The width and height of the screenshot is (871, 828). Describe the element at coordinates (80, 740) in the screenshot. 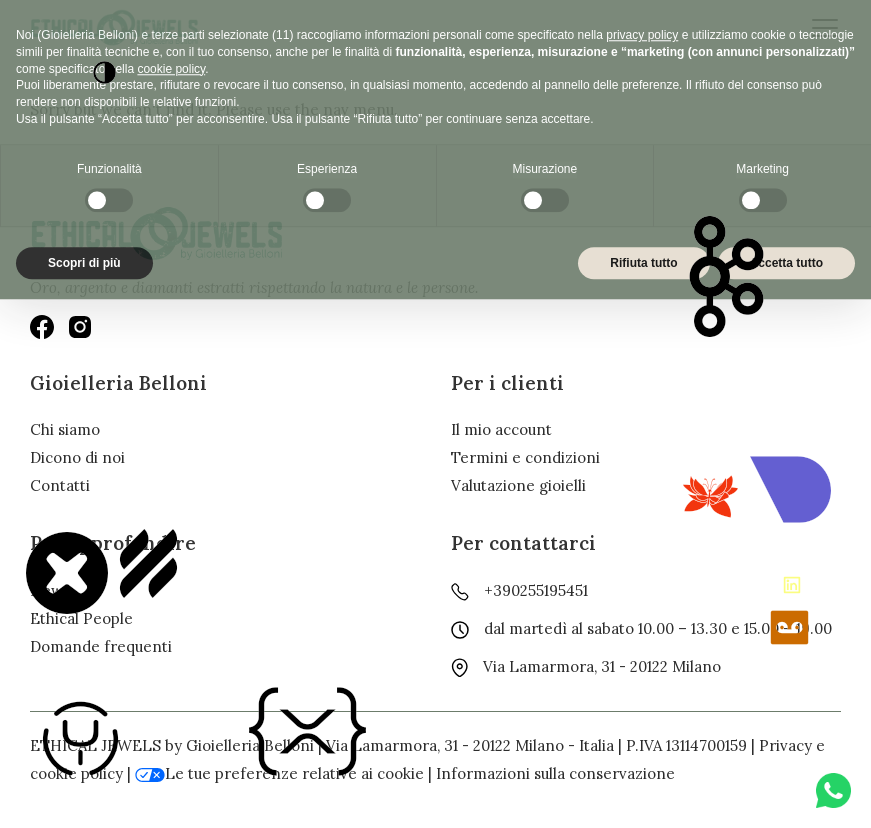

I see `bity cryptocurrency exchange logo` at that location.